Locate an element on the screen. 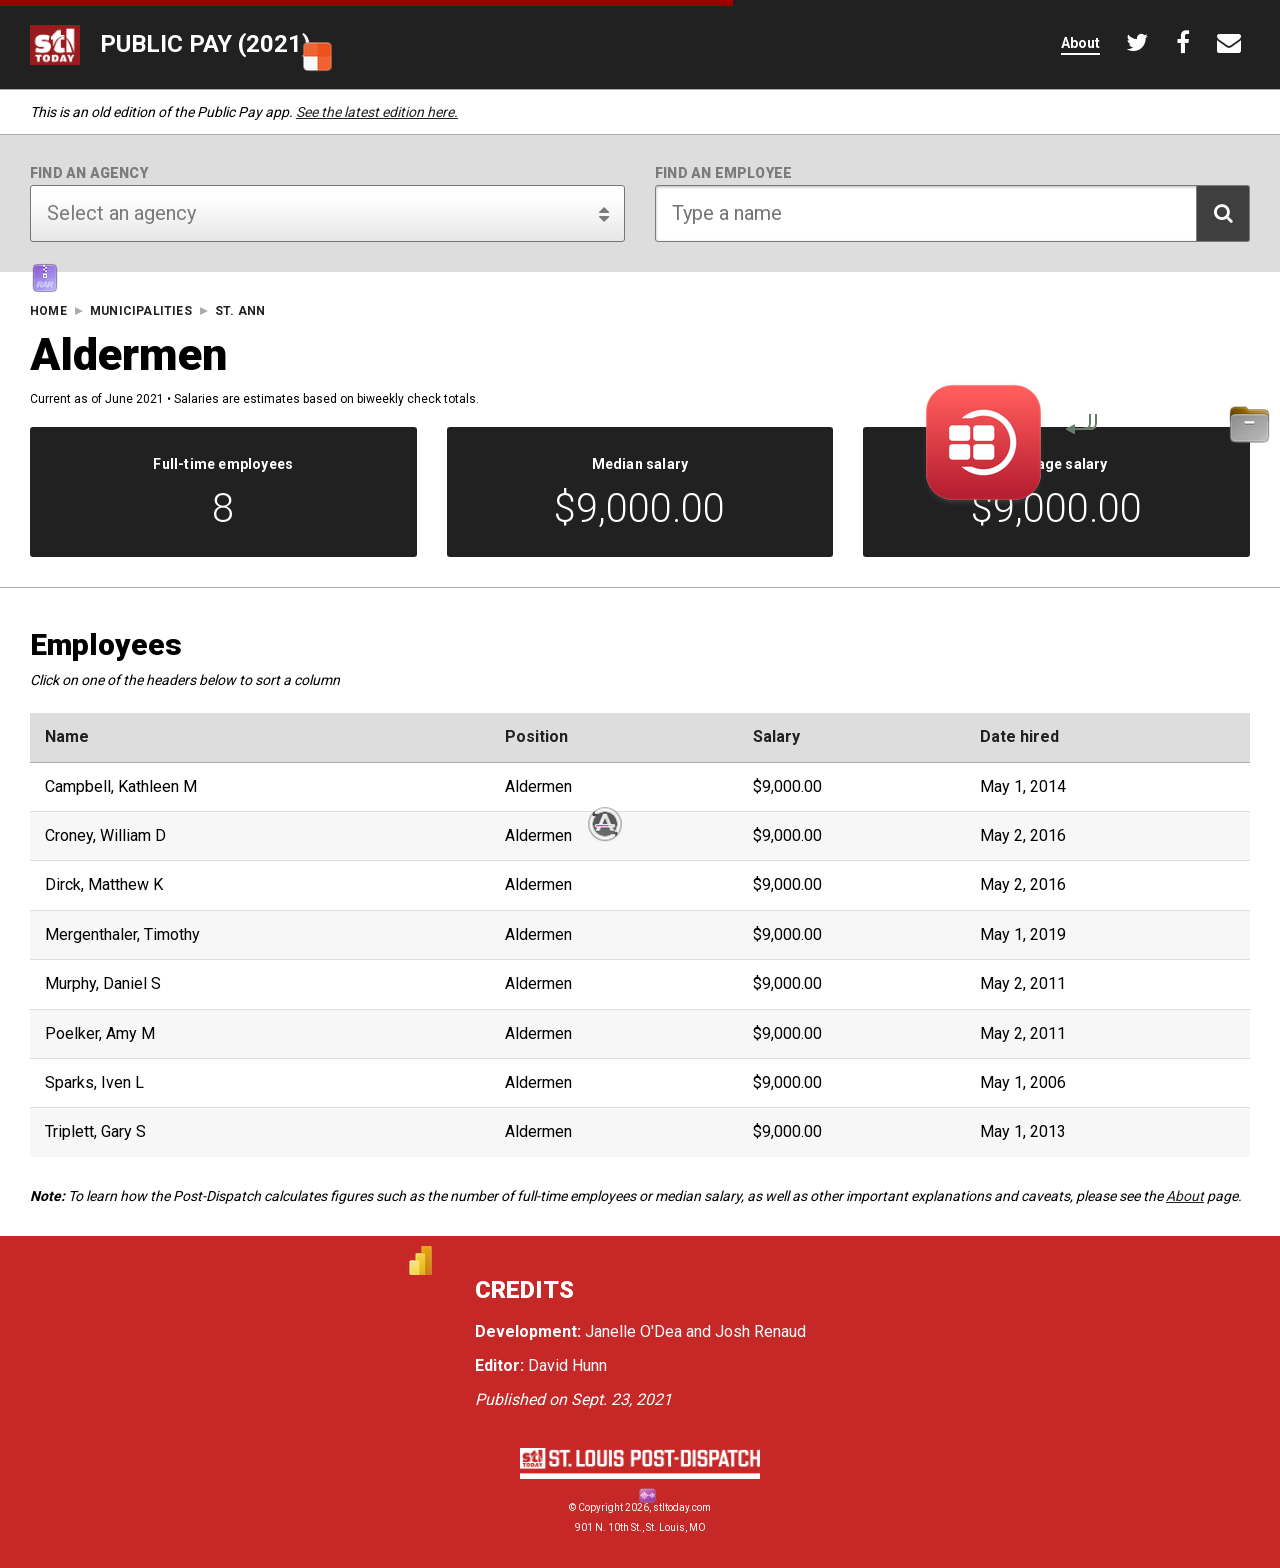 The image size is (1280, 1568). open the software update manager is located at coordinates (605, 824).